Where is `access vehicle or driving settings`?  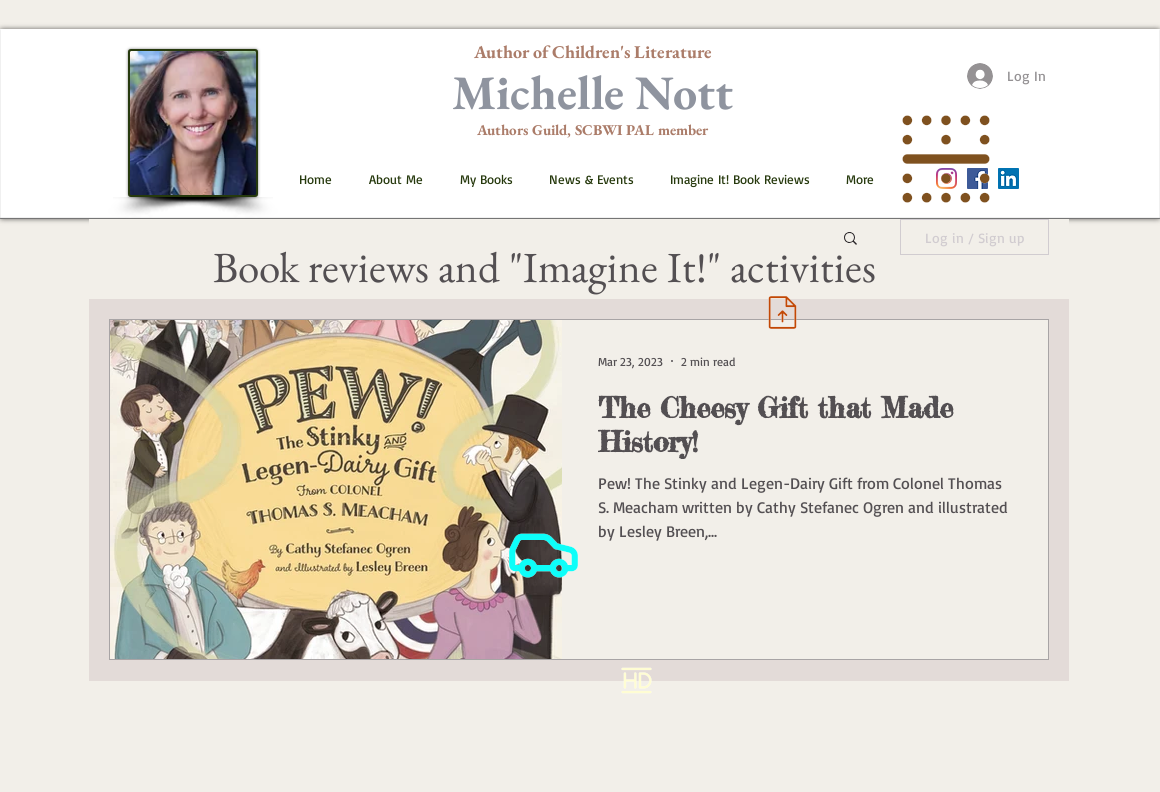 access vehicle or driving settings is located at coordinates (543, 552).